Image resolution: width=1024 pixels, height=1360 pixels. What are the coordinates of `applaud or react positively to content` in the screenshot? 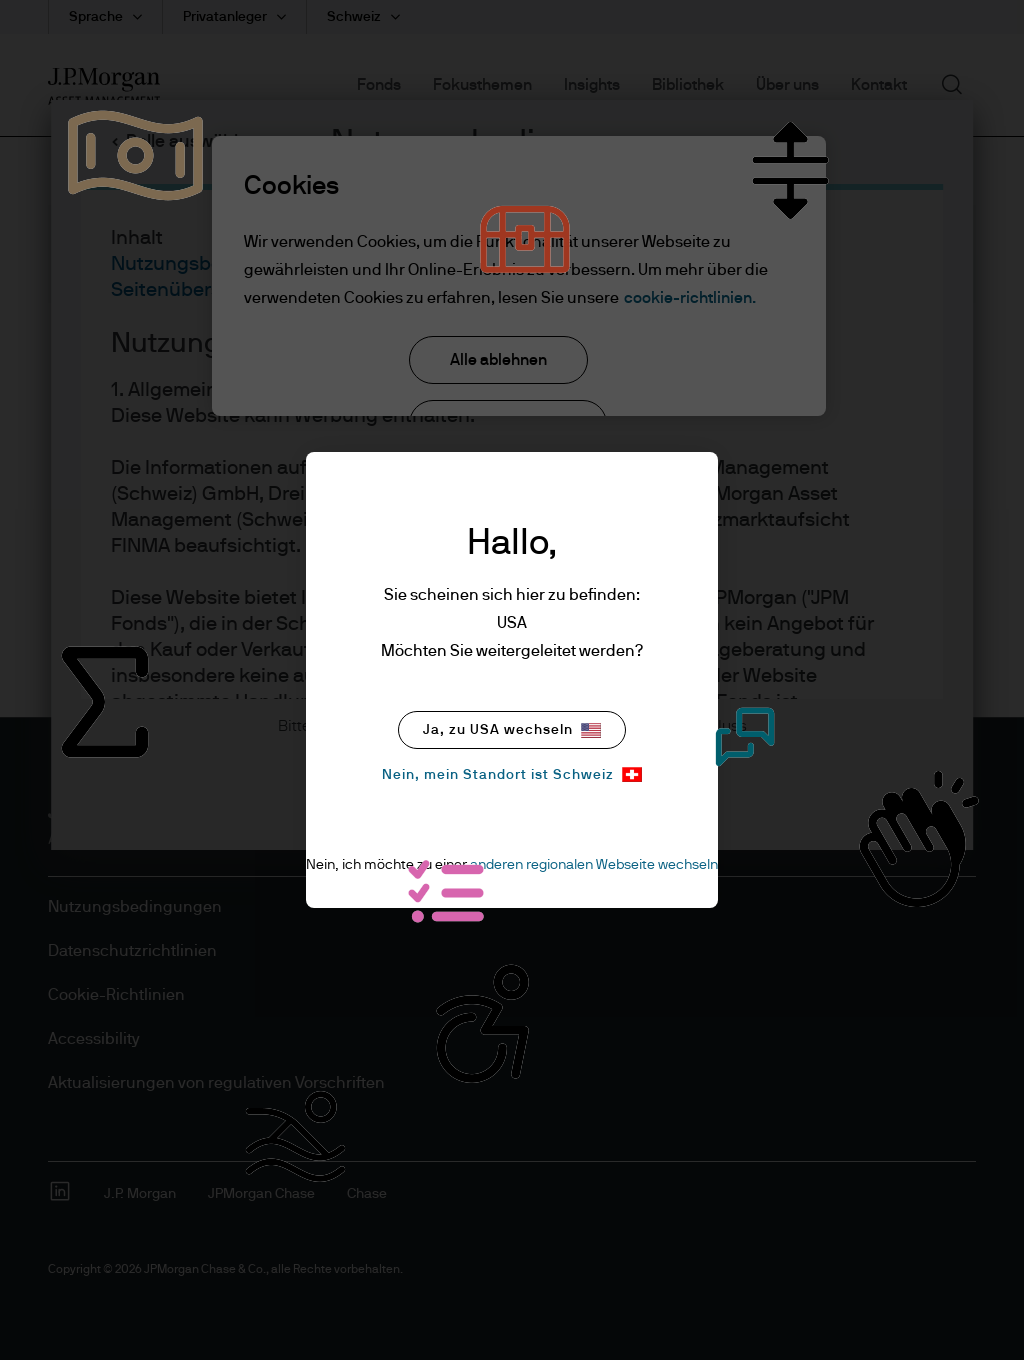 It's located at (917, 839).